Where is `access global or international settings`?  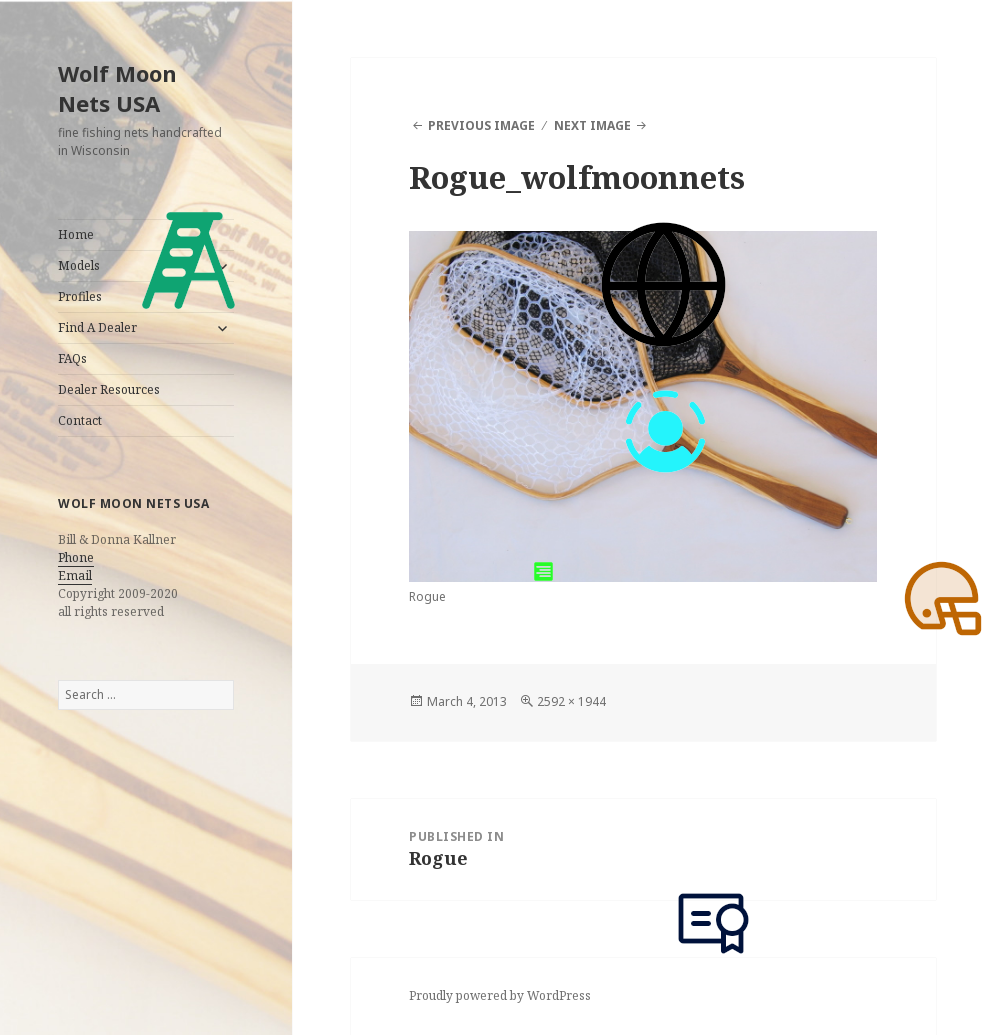 access global or international settings is located at coordinates (663, 284).